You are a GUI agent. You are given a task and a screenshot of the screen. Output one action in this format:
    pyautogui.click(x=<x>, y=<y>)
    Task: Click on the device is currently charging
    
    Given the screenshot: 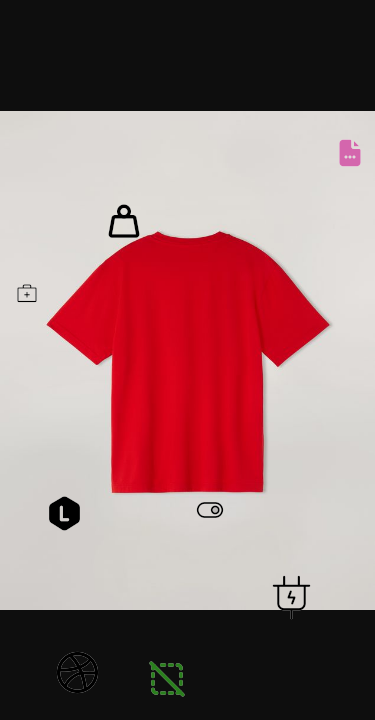 What is the action you would take?
    pyautogui.click(x=291, y=597)
    